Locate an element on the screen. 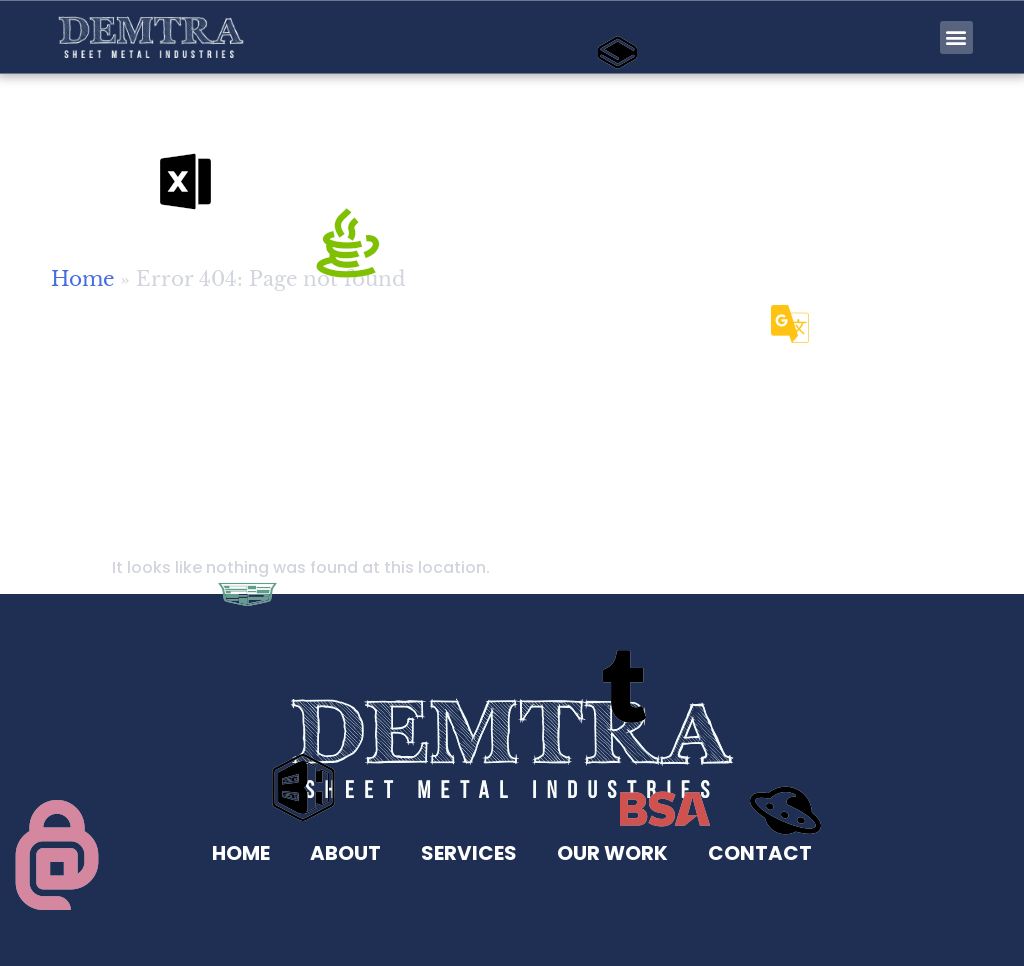 This screenshot has height=966, width=1024. cadillac brand logo is located at coordinates (247, 594).